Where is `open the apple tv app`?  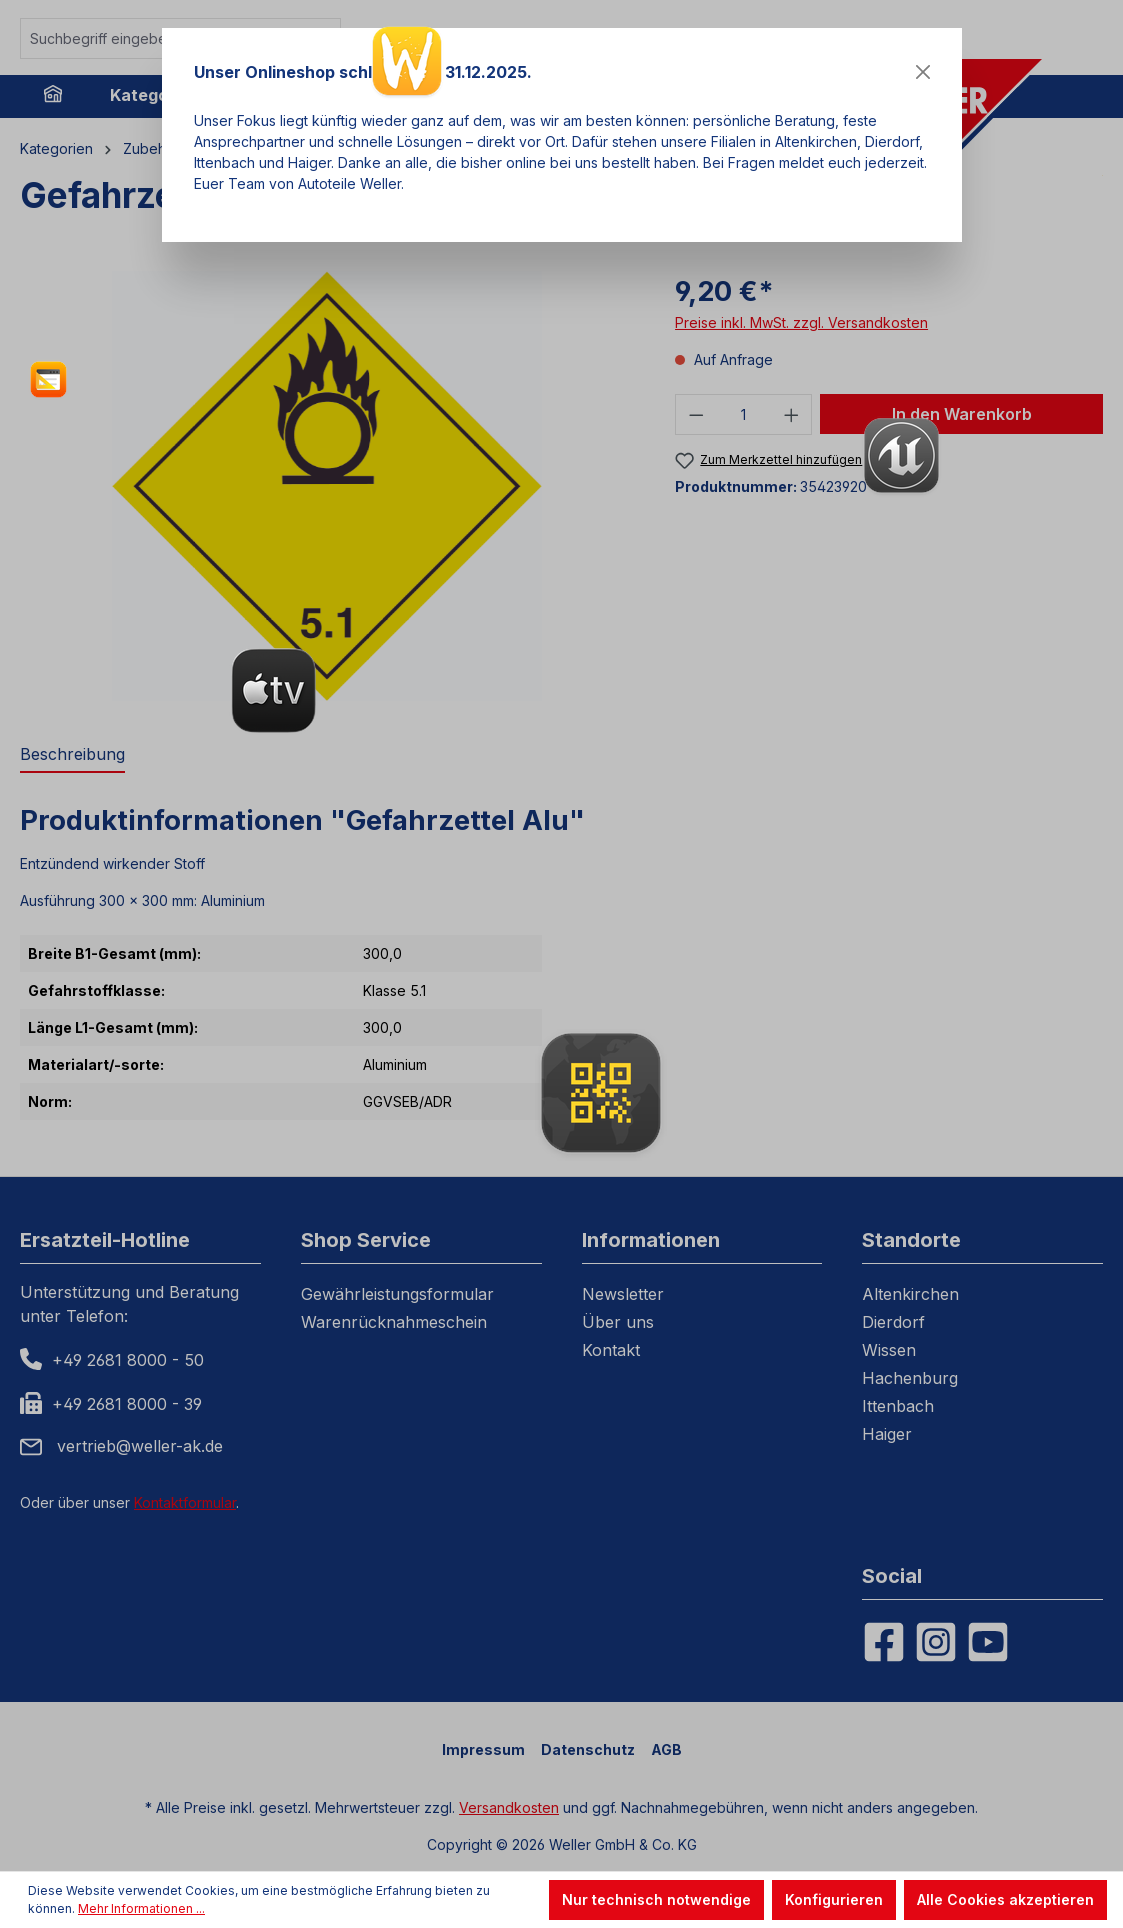 open the apple tv app is located at coordinates (273, 690).